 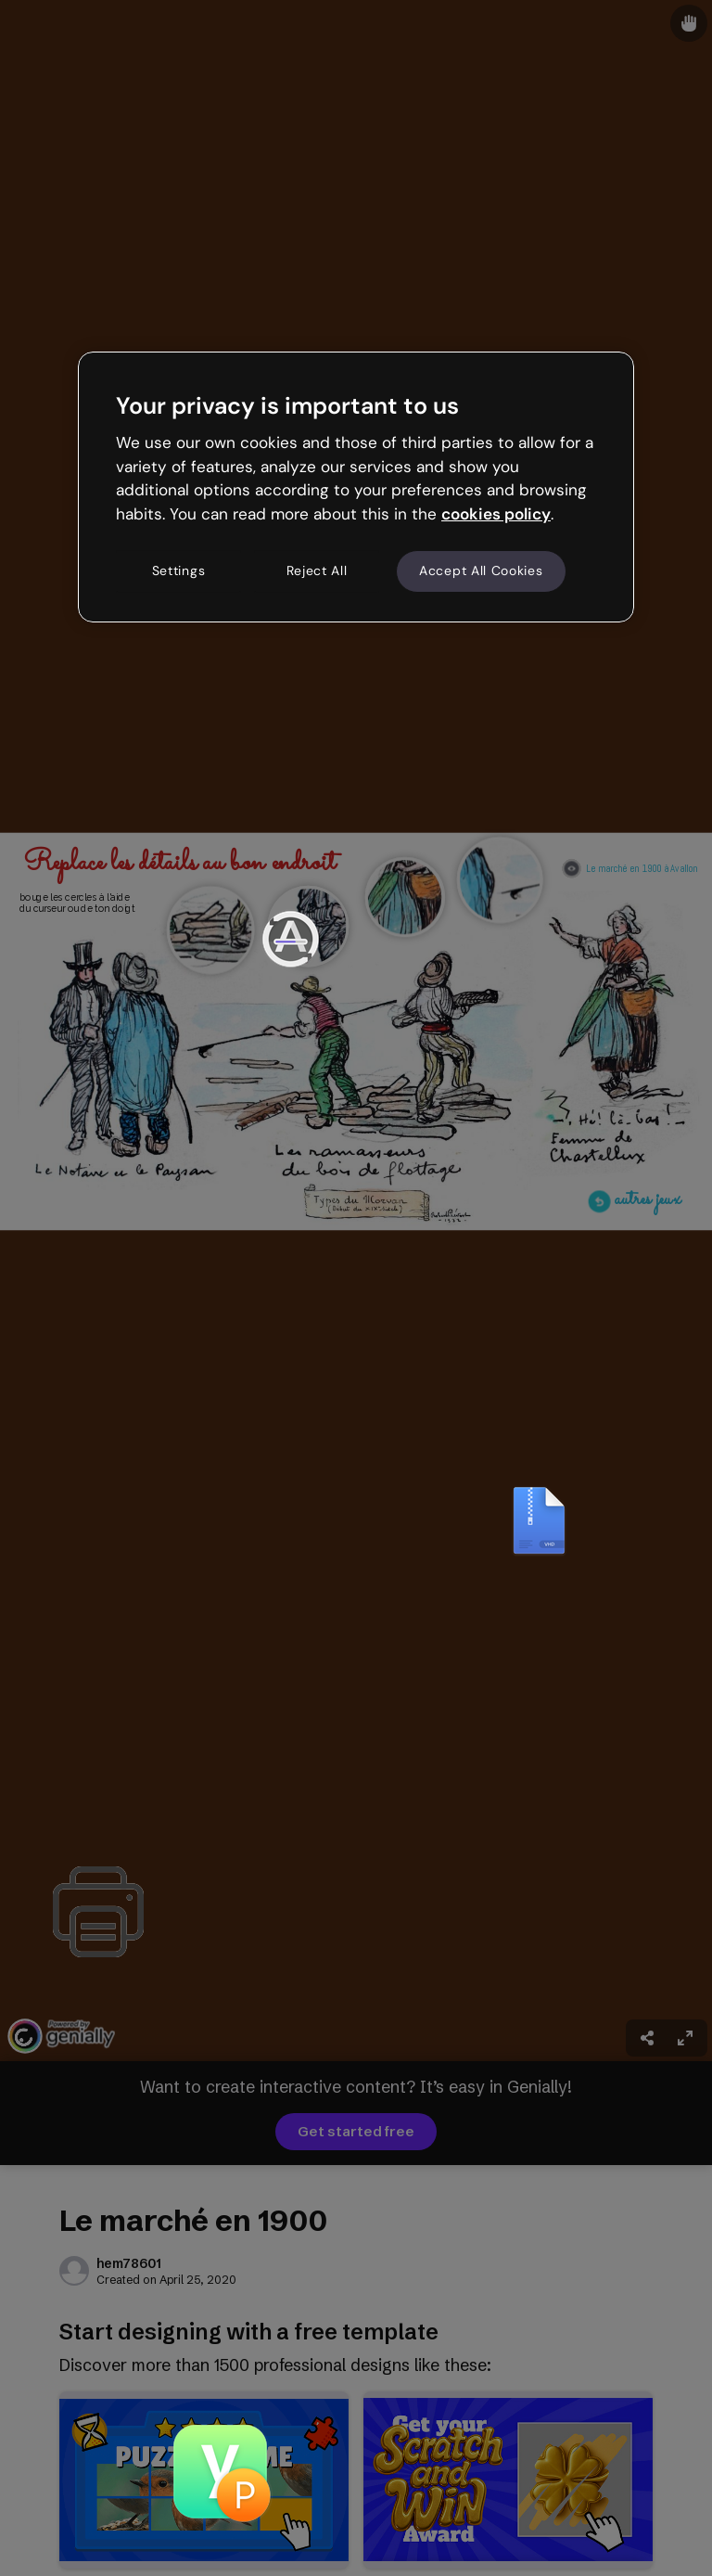 I want to click on print the current document, so click(x=98, y=1912).